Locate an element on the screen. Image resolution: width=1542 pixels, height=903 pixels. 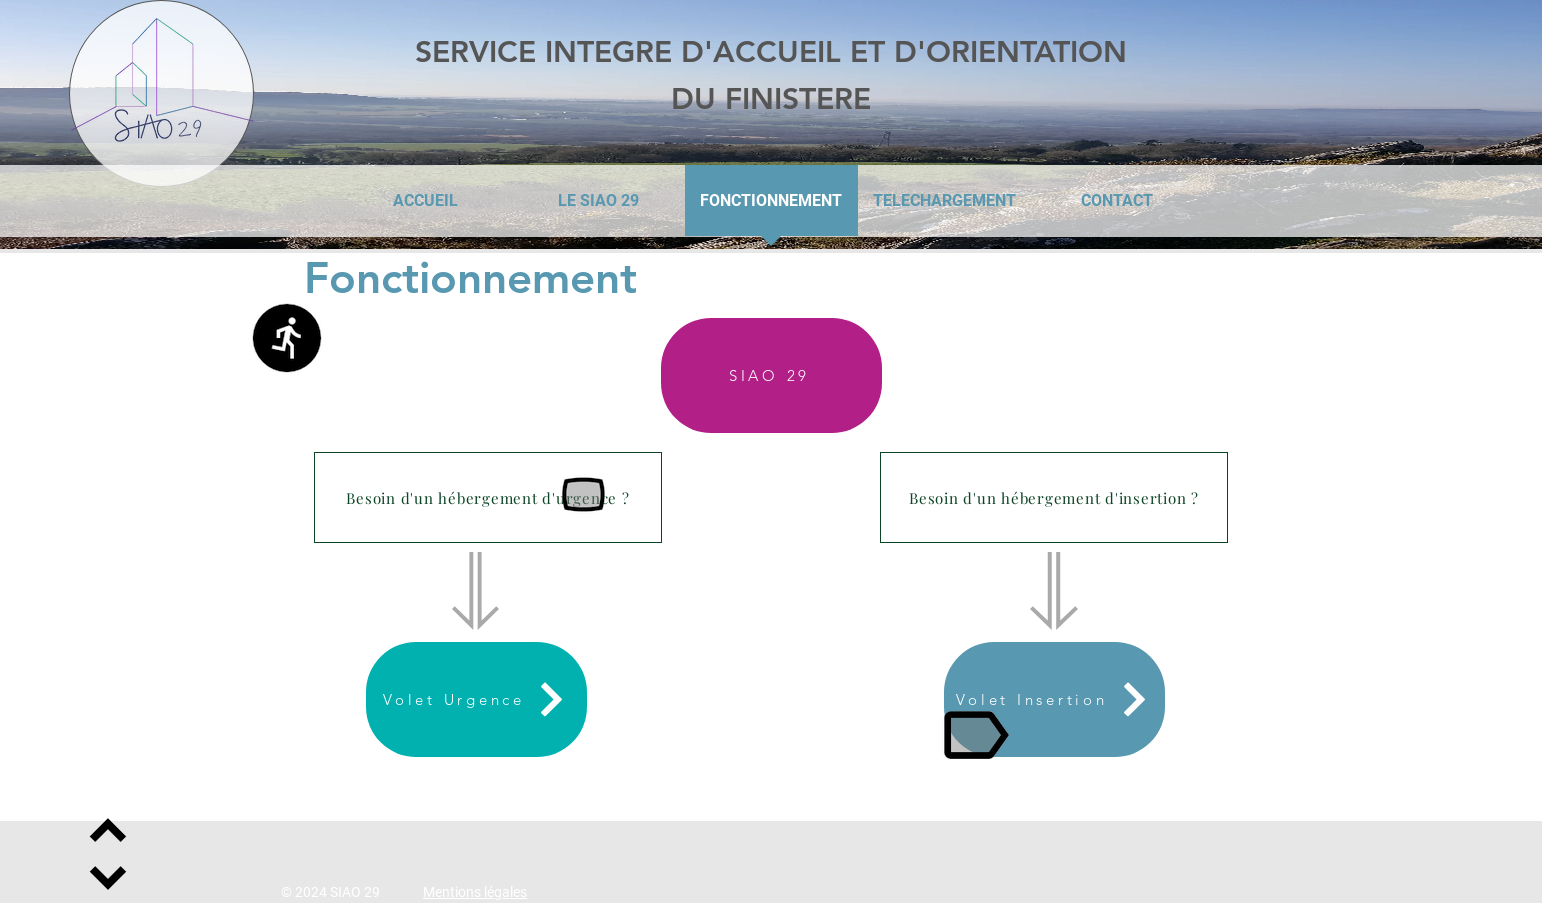
add or edit a label for an item is located at coordinates (975, 735).